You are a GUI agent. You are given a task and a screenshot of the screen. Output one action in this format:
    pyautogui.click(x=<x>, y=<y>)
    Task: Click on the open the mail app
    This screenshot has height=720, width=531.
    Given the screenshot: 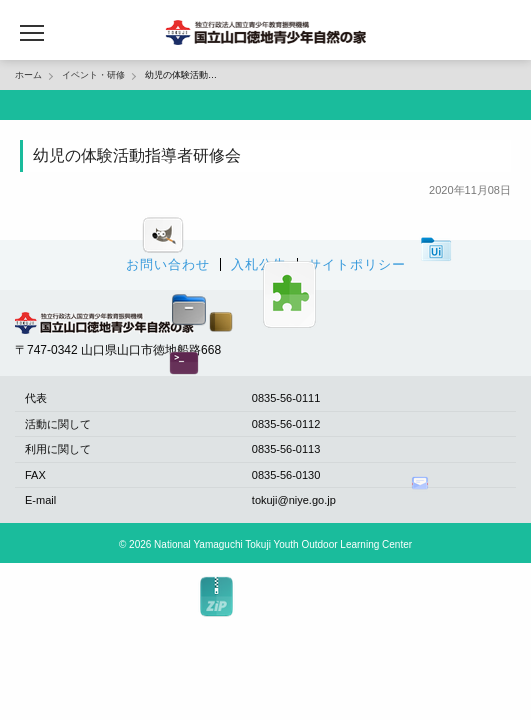 What is the action you would take?
    pyautogui.click(x=420, y=483)
    